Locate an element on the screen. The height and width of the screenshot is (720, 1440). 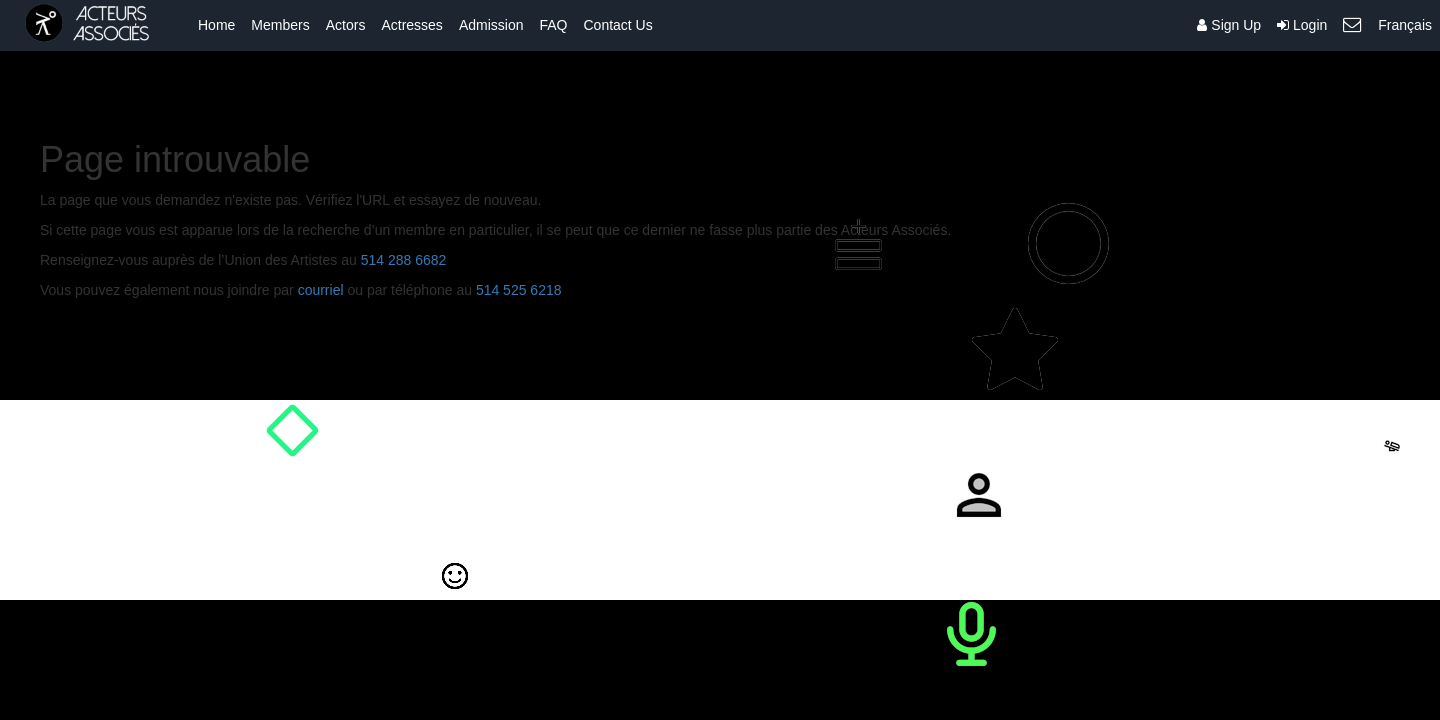
rate your experience with a positive reaction is located at coordinates (455, 576).